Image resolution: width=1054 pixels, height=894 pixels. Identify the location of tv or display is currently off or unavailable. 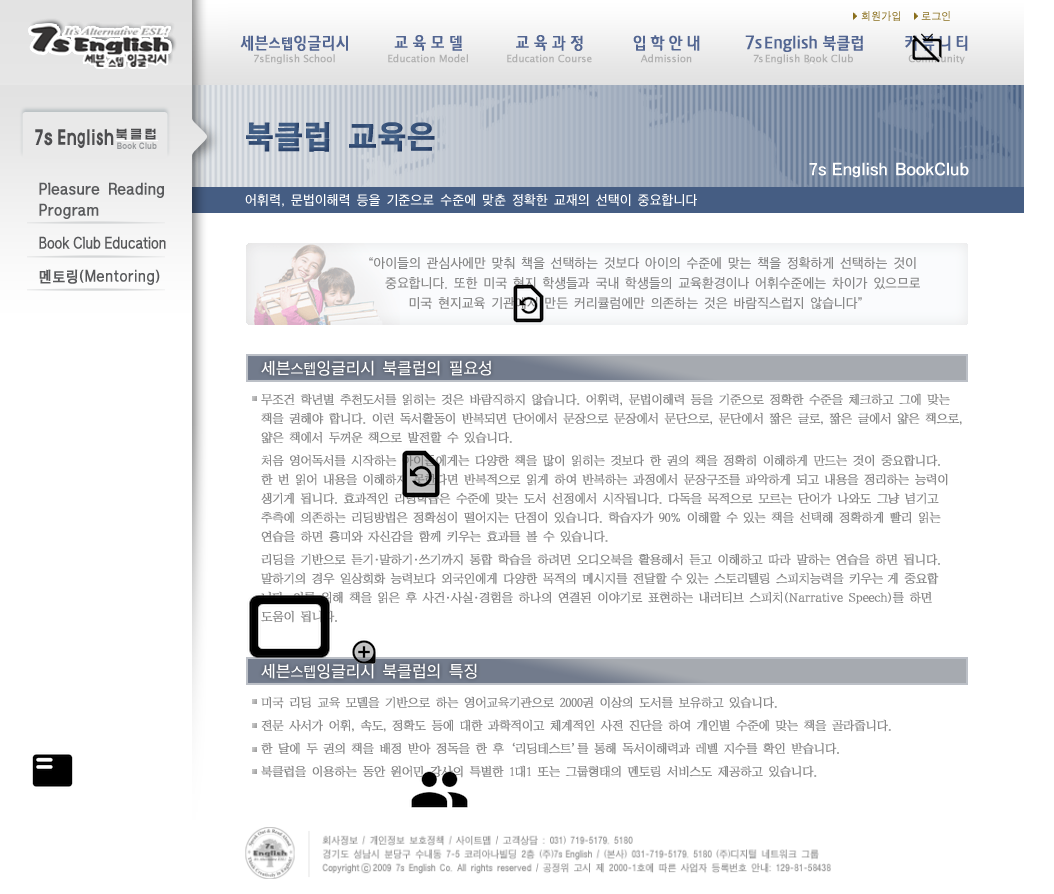
(927, 48).